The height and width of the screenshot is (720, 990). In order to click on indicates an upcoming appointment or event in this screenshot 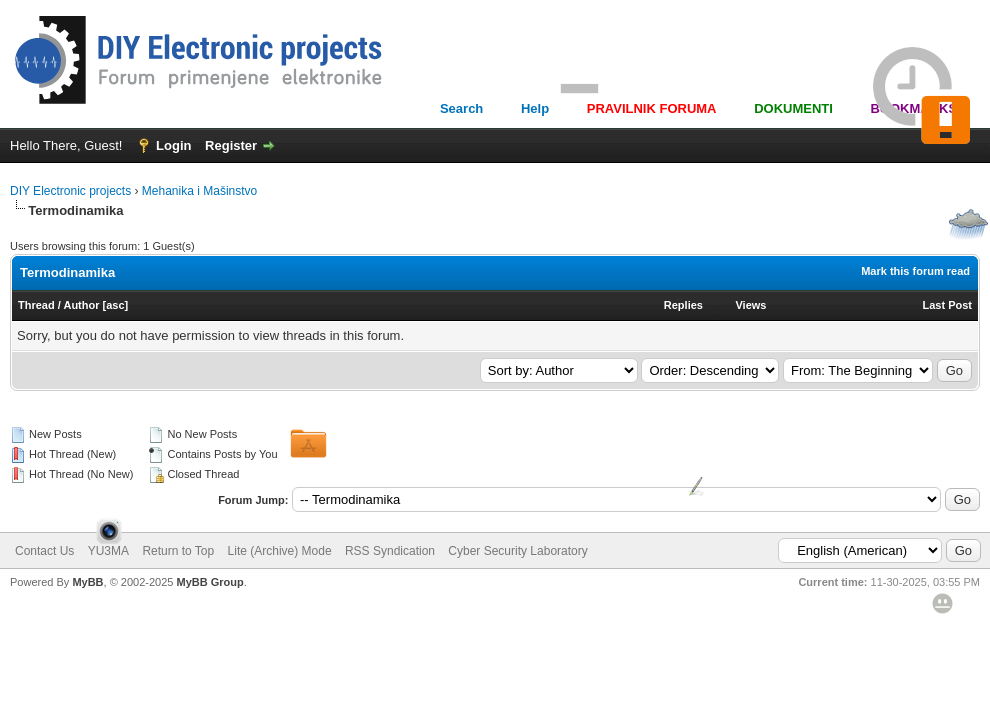, I will do `click(921, 95)`.